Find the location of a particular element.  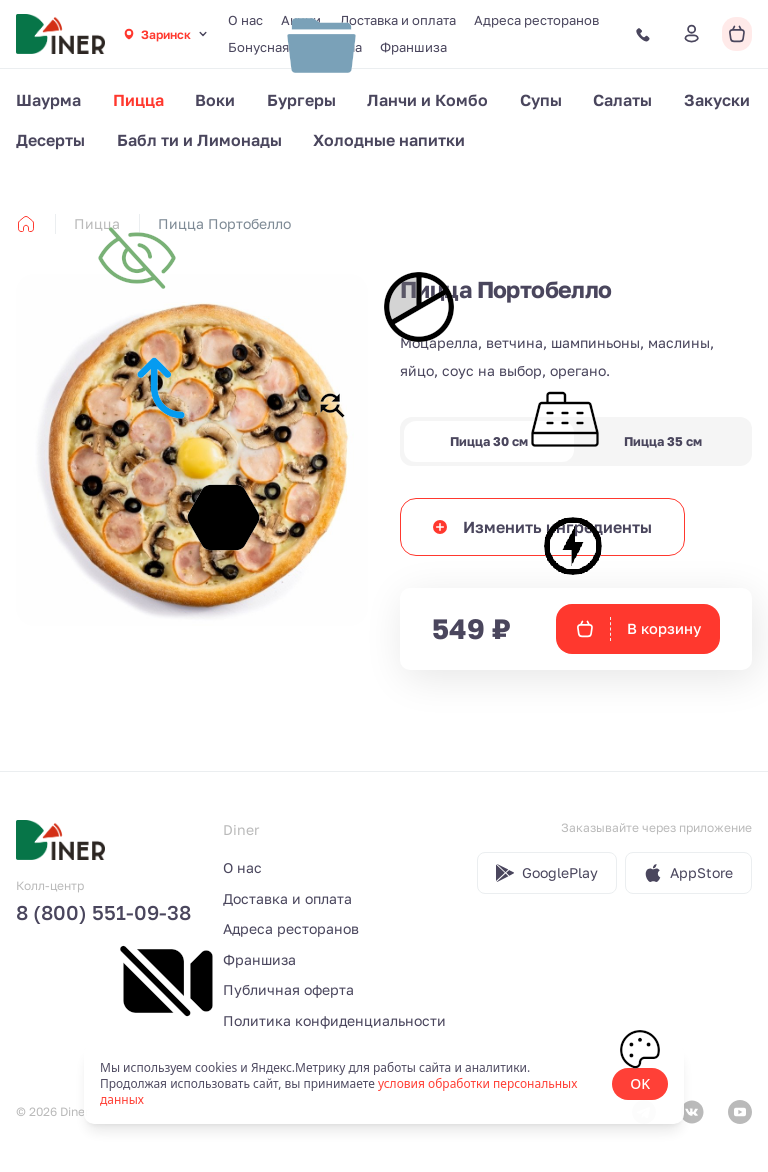

hide password or sensitive content is located at coordinates (137, 258).